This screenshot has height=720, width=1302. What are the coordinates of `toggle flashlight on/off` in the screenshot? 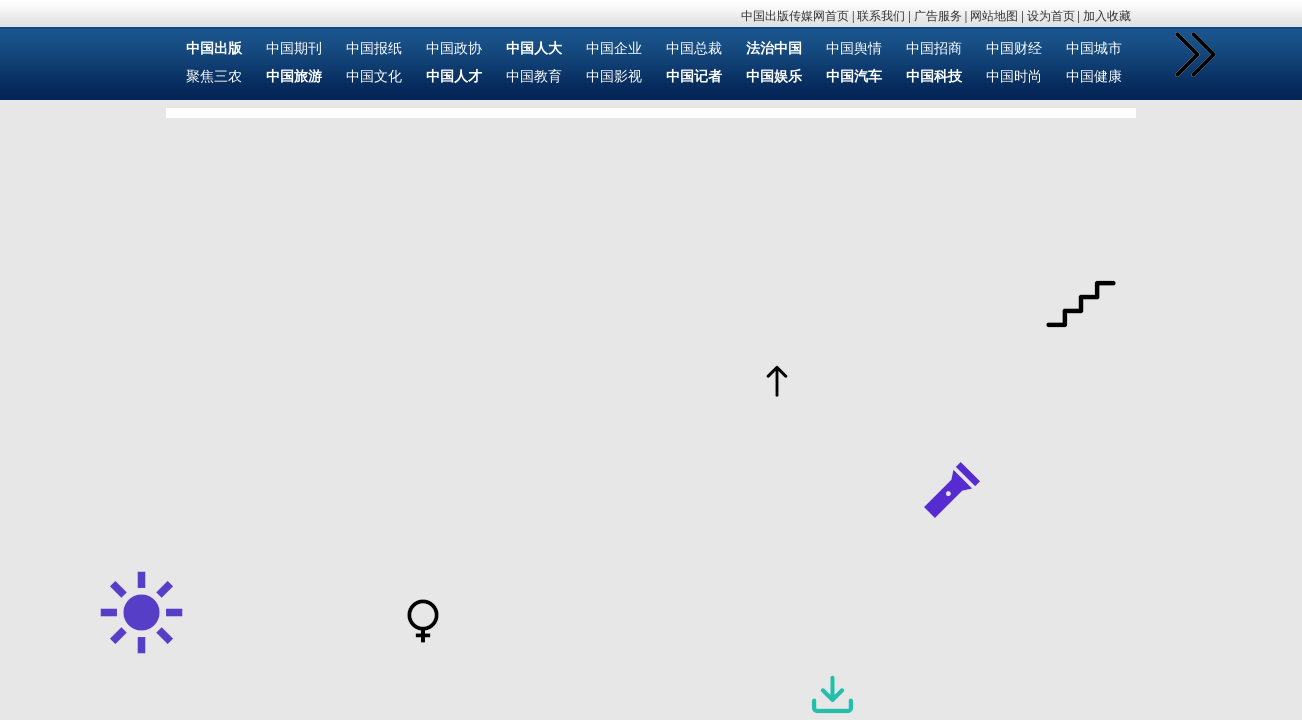 It's located at (952, 490).